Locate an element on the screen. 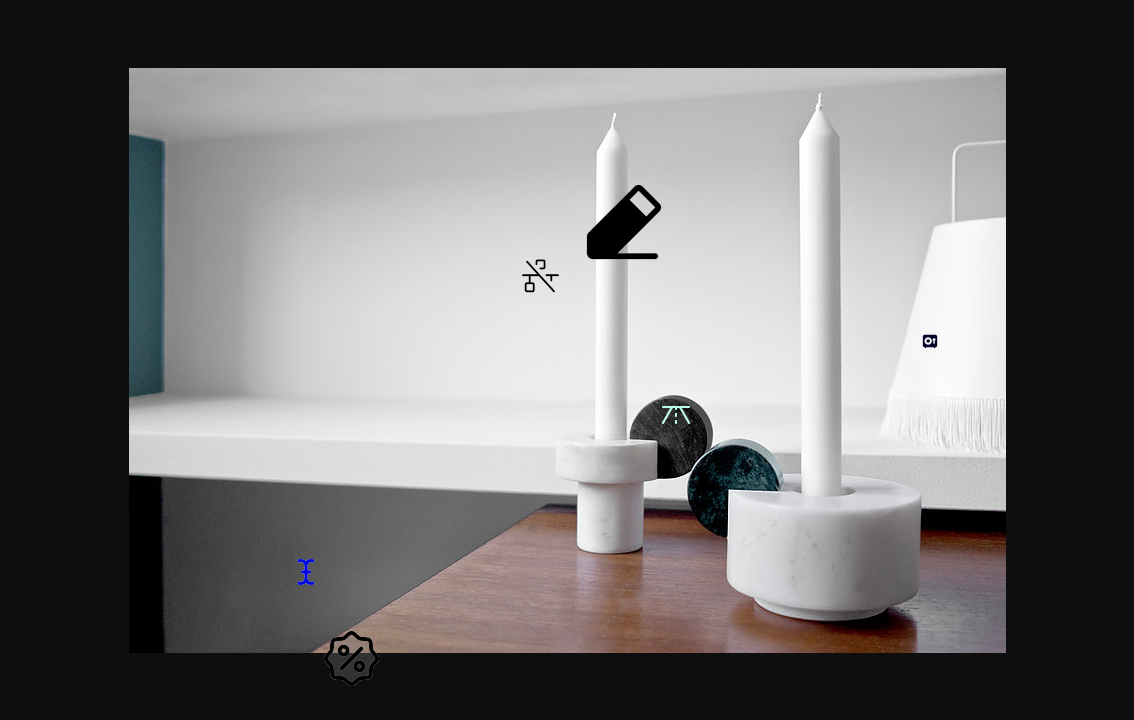  edit text or content is located at coordinates (622, 223).